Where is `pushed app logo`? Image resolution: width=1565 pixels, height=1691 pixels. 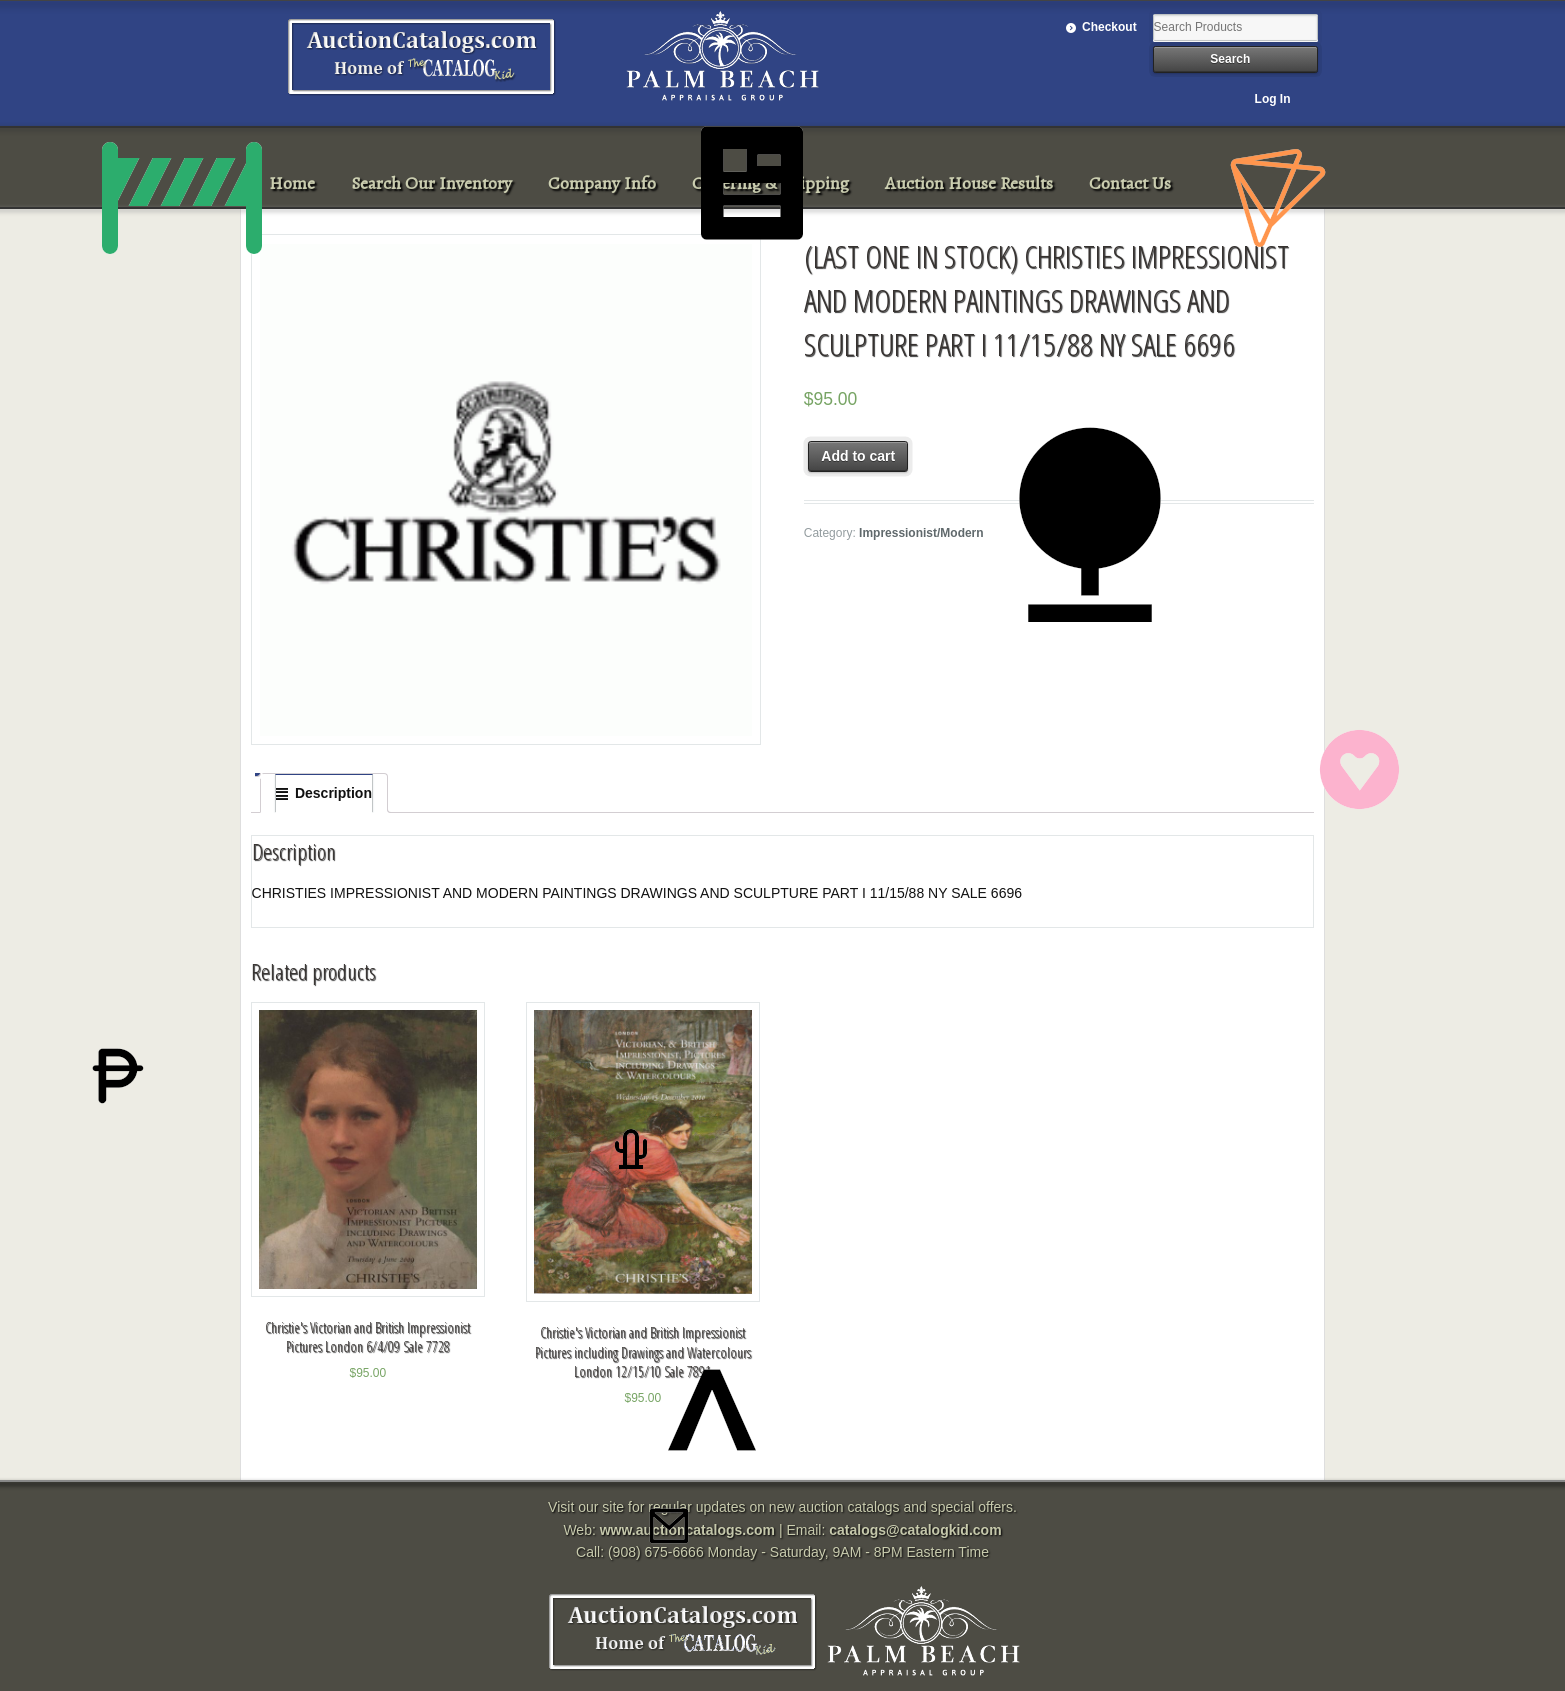 pushed app logo is located at coordinates (1278, 198).